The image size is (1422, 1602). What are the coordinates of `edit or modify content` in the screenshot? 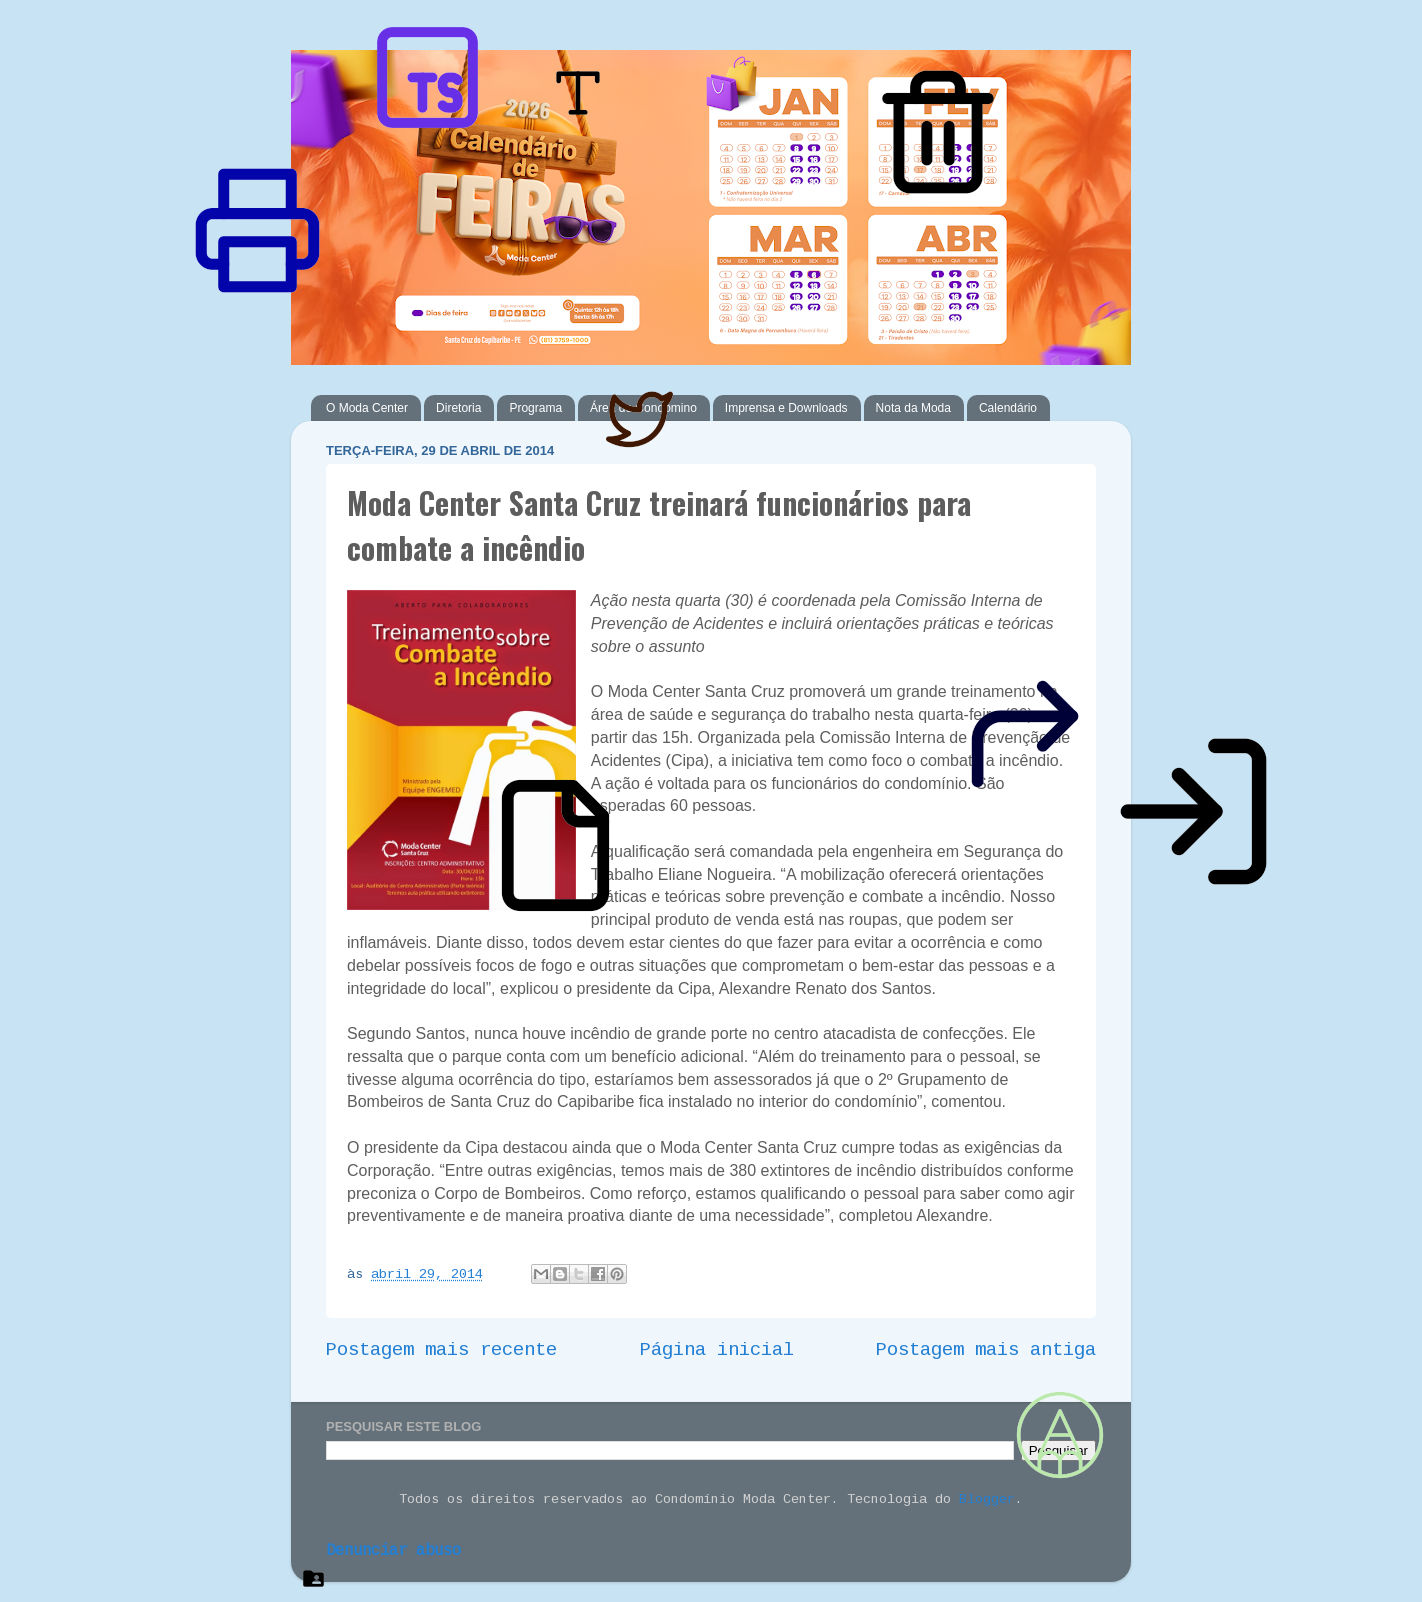 It's located at (1060, 1435).